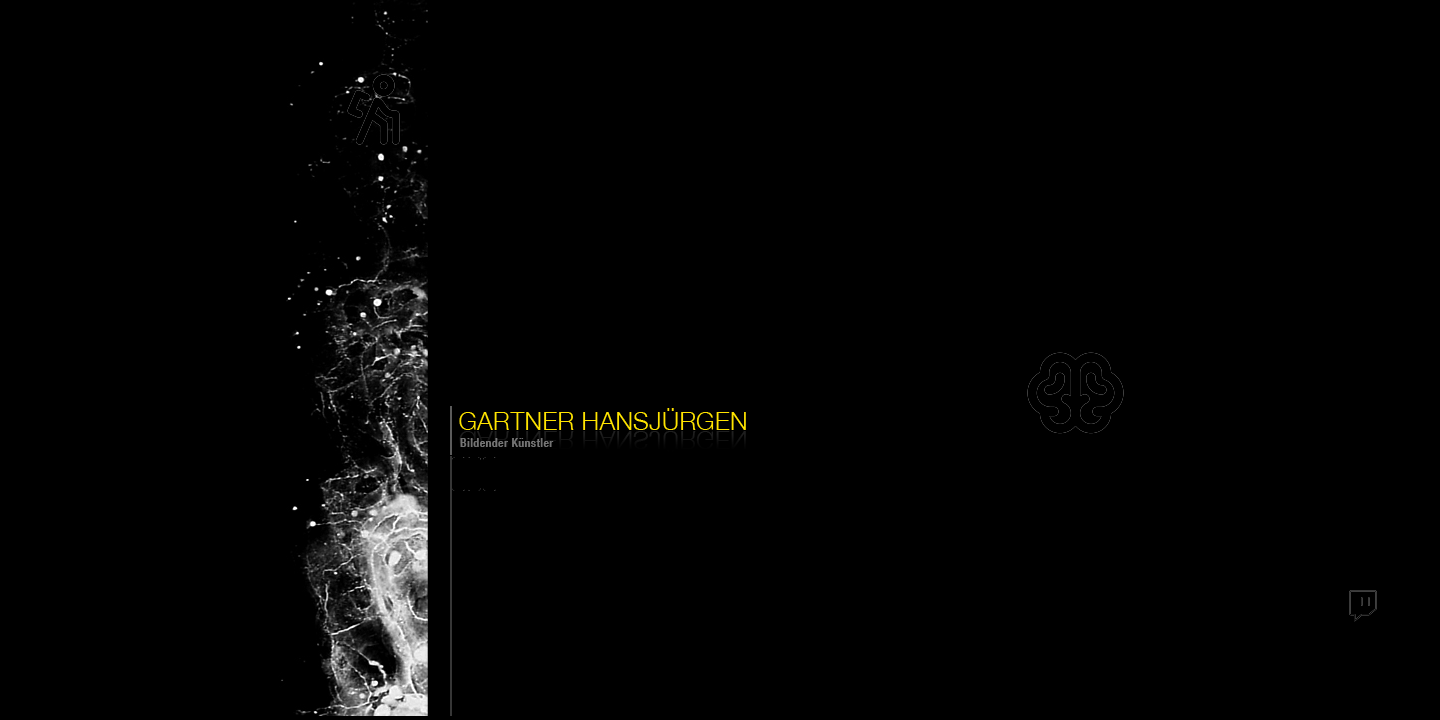 This screenshot has height=720, width=1440. Describe the element at coordinates (1075, 394) in the screenshot. I see `access AI or smart features` at that location.